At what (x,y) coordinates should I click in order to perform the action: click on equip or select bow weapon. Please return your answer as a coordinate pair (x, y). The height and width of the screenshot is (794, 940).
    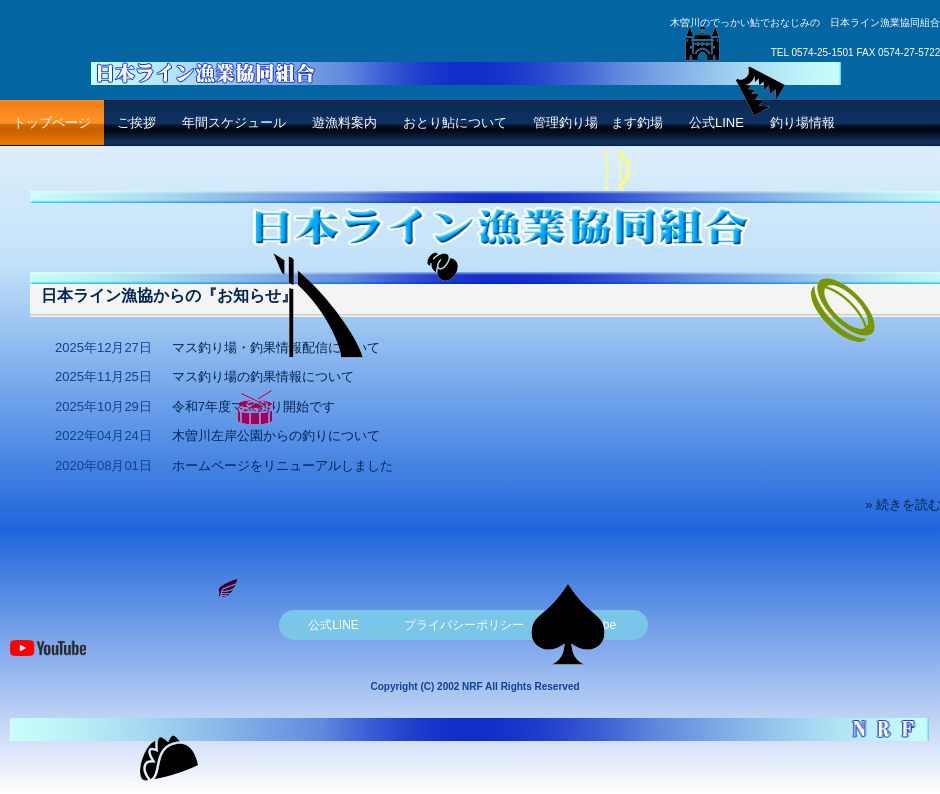
    Looking at the image, I should click on (306, 304).